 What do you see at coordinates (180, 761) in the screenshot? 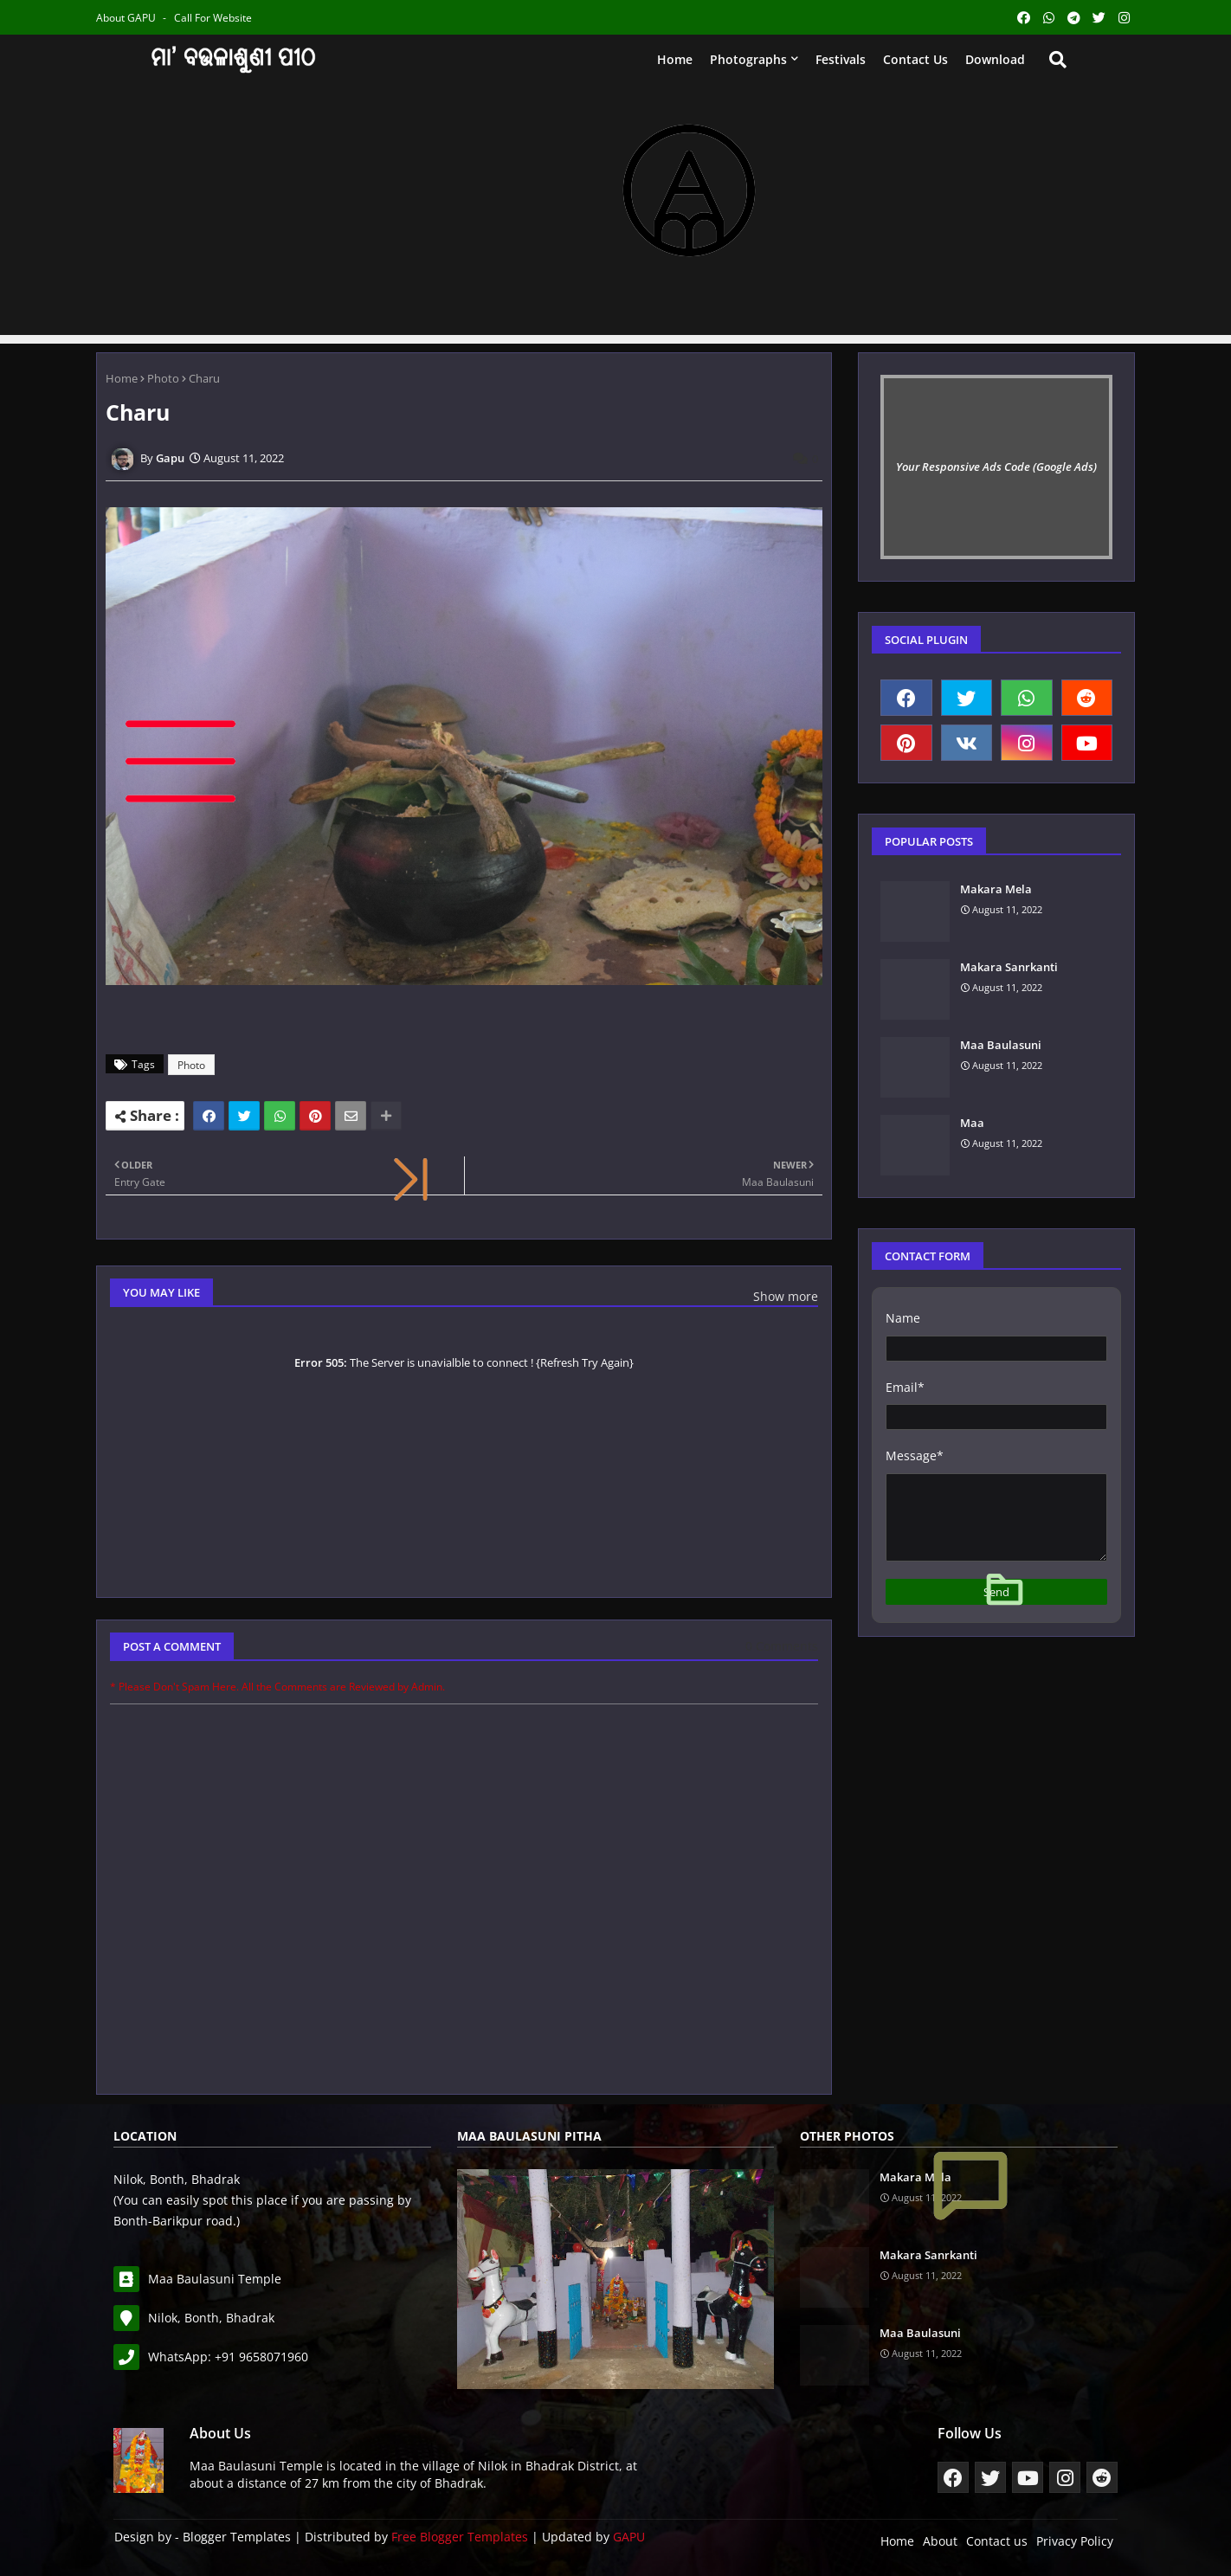
I see `view items in list format` at bounding box center [180, 761].